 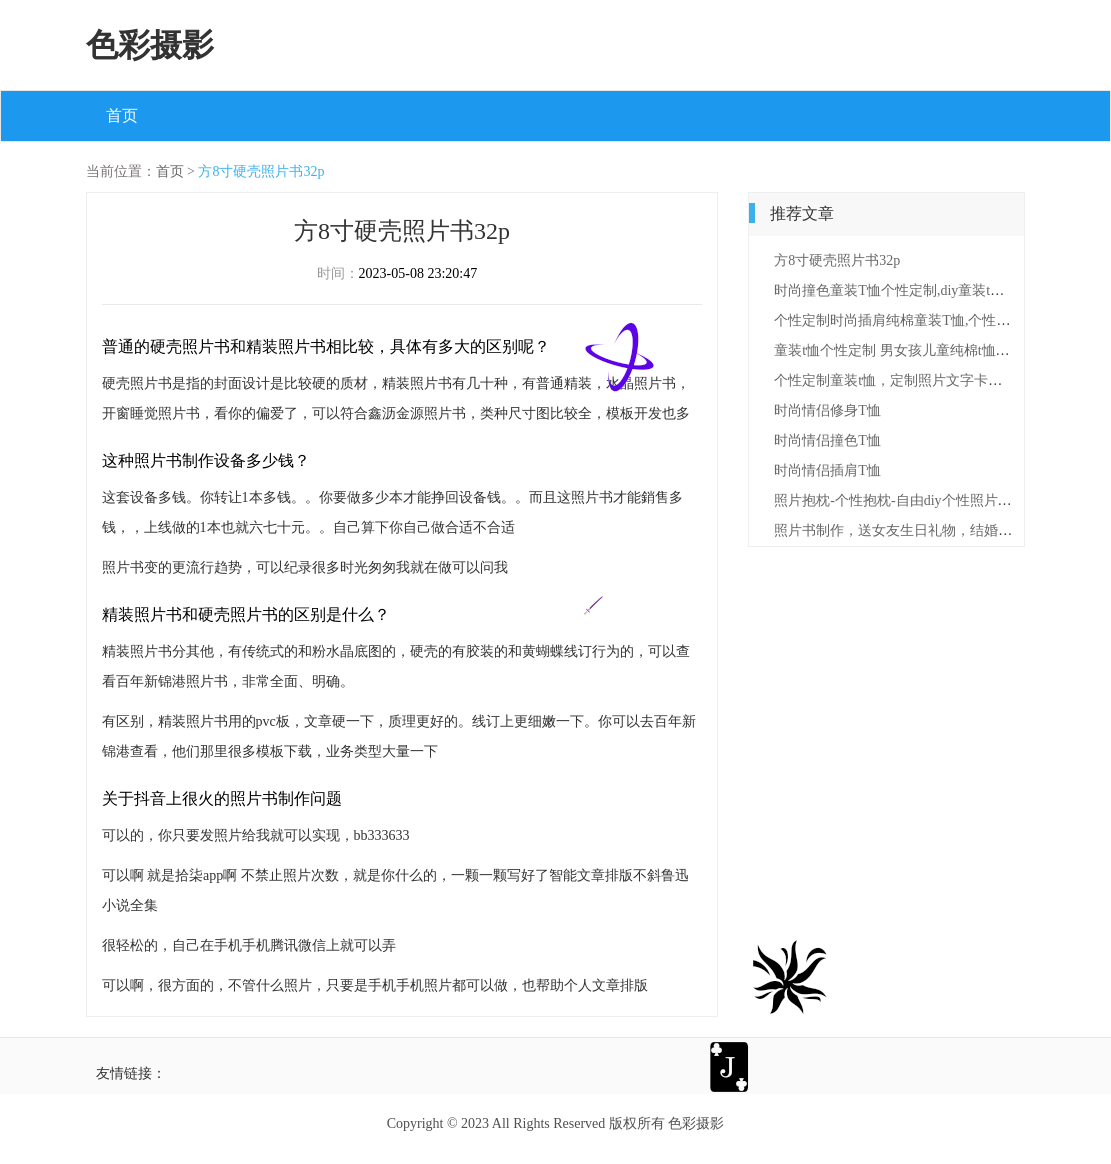 What do you see at coordinates (593, 605) in the screenshot?
I see `select katana as your weapon` at bounding box center [593, 605].